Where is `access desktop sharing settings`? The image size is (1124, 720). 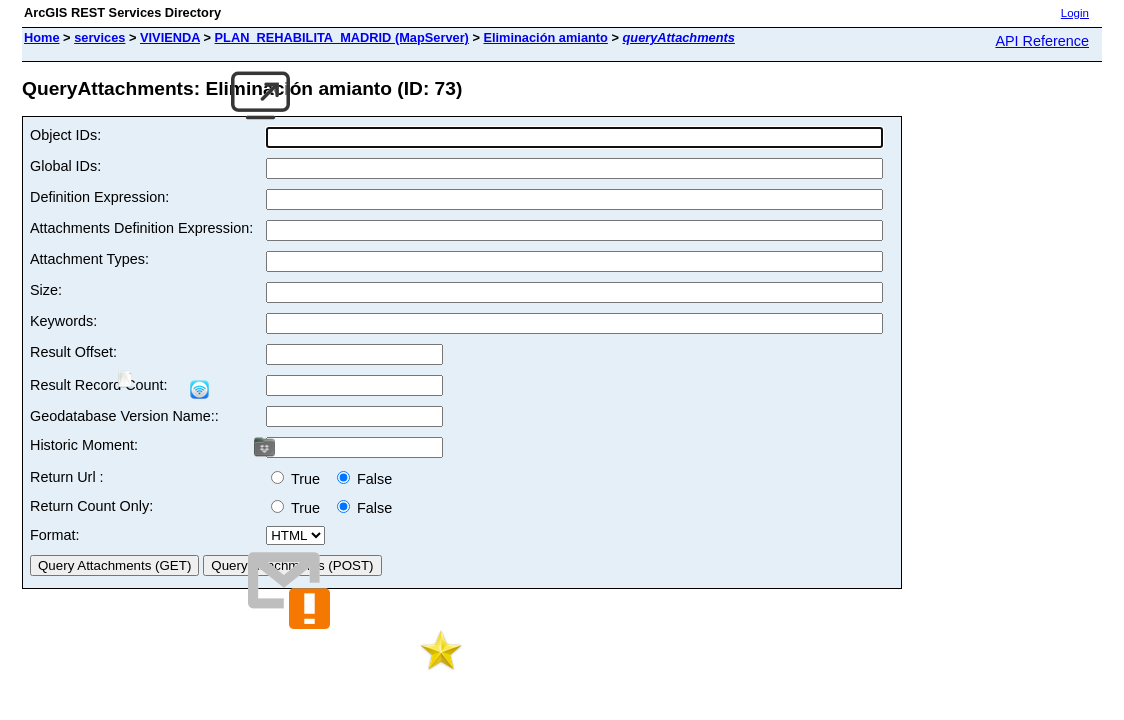 access desktop sharing settings is located at coordinates (260, 93).